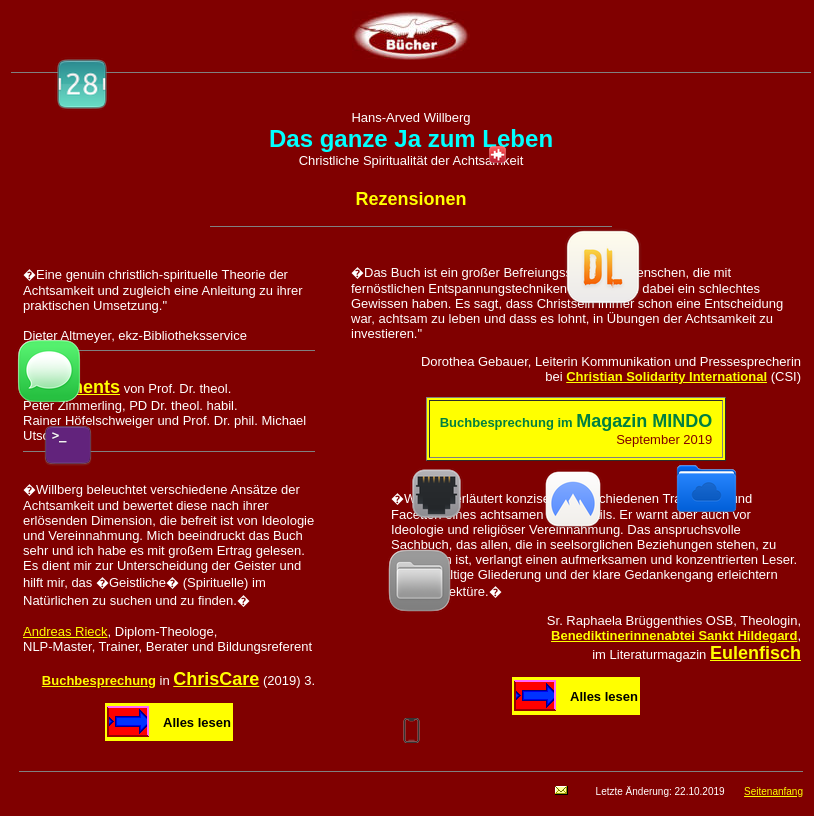  Describe the element at coordinates (49, 371) in the screenshot. I see `open the messages app` at that location.